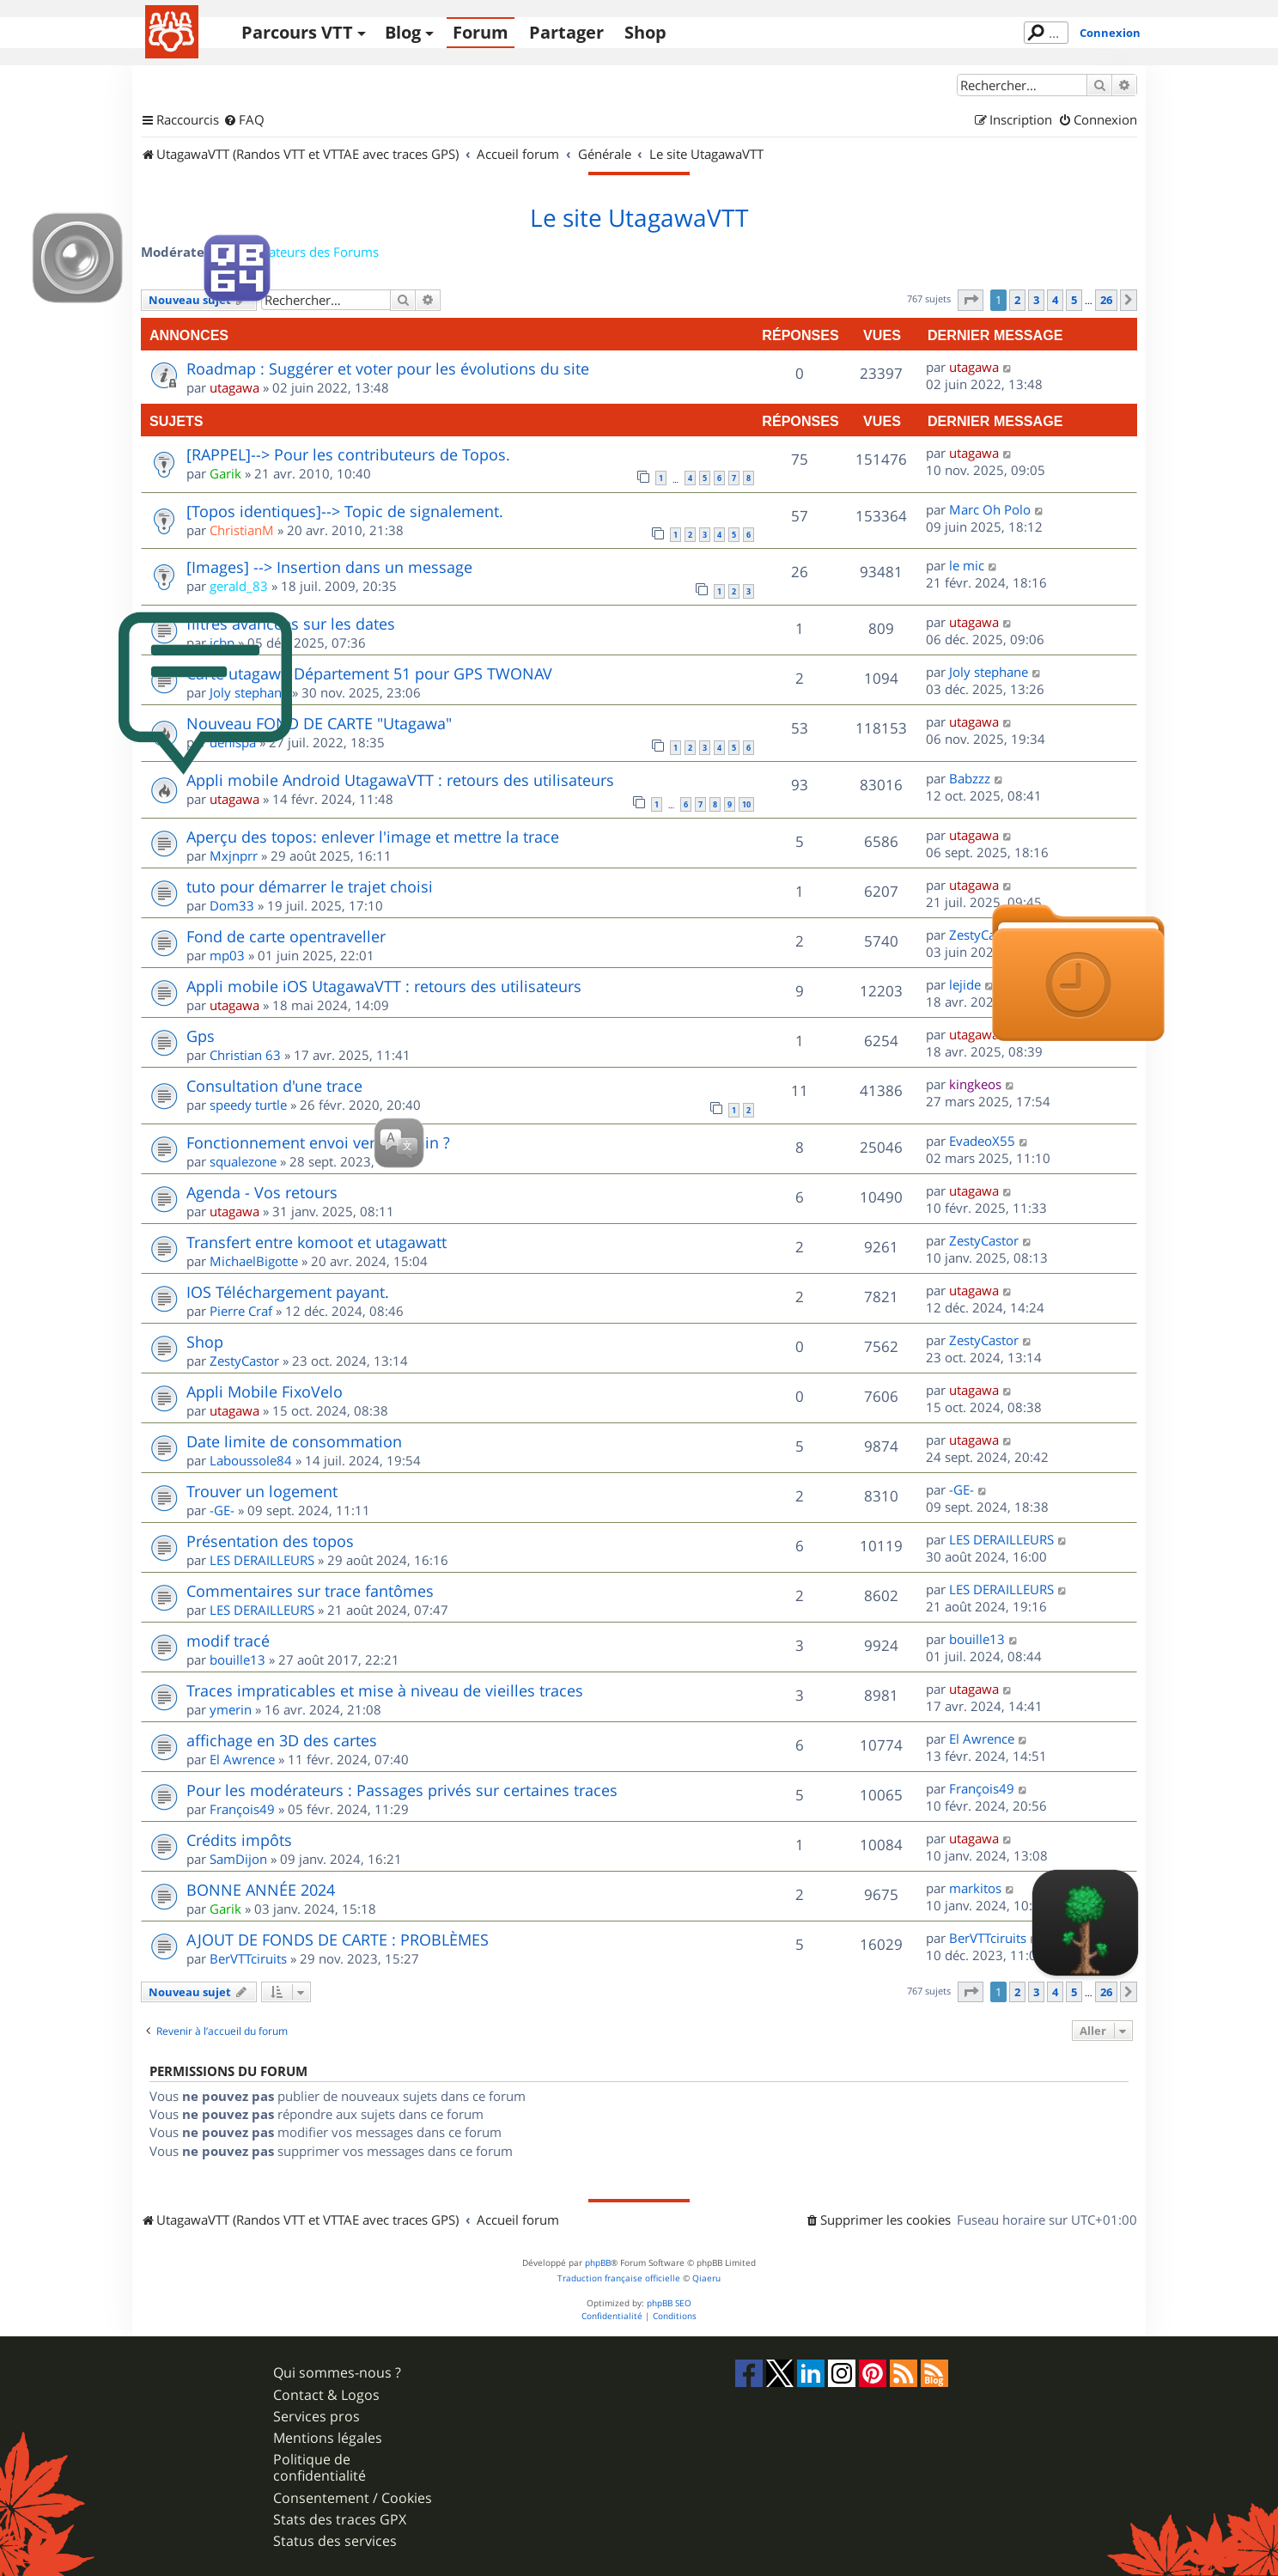 This screenshot has height=2576, width=1278. Describe the element at coordinates (205, 688) in the screenshot. I see `open the messaging app` at that location.